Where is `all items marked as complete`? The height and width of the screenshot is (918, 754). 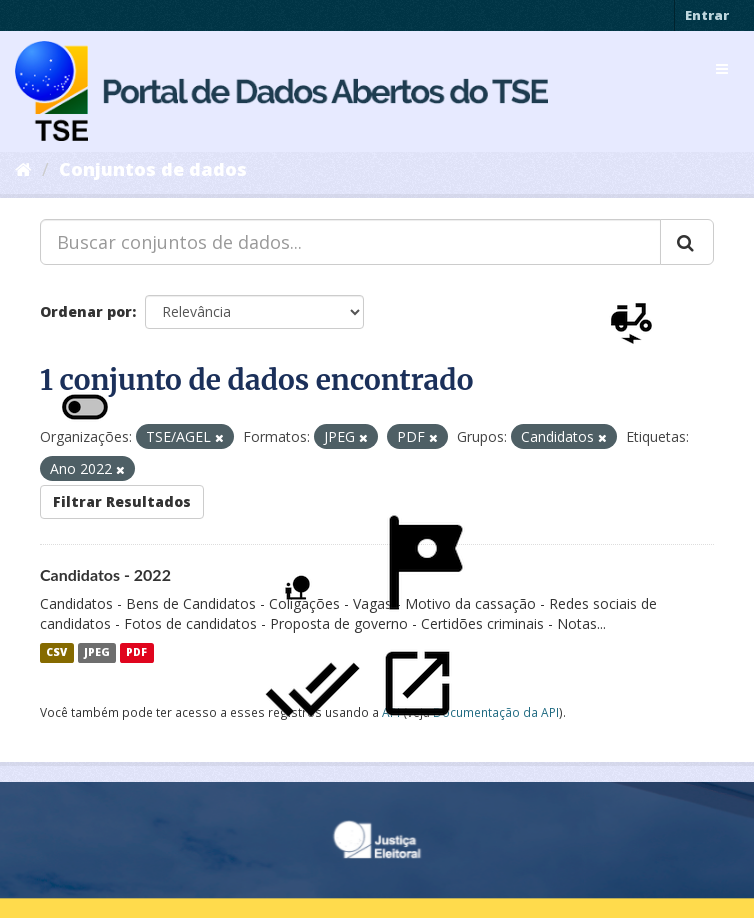 all items marked as complete is located at coordinates (312, 688).